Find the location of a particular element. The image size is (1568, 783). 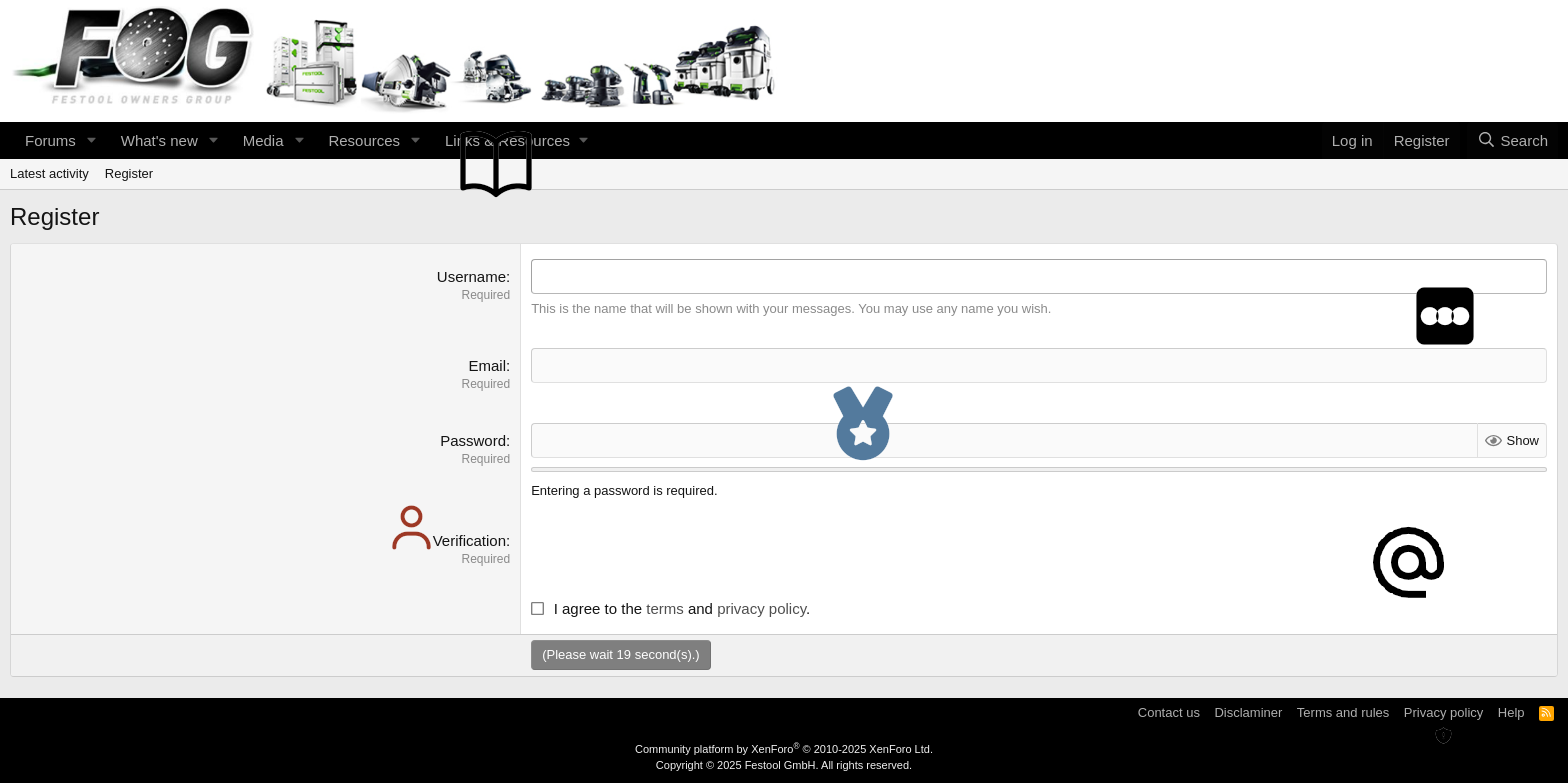

enter or view email address is located at coordinates (1408, 562).